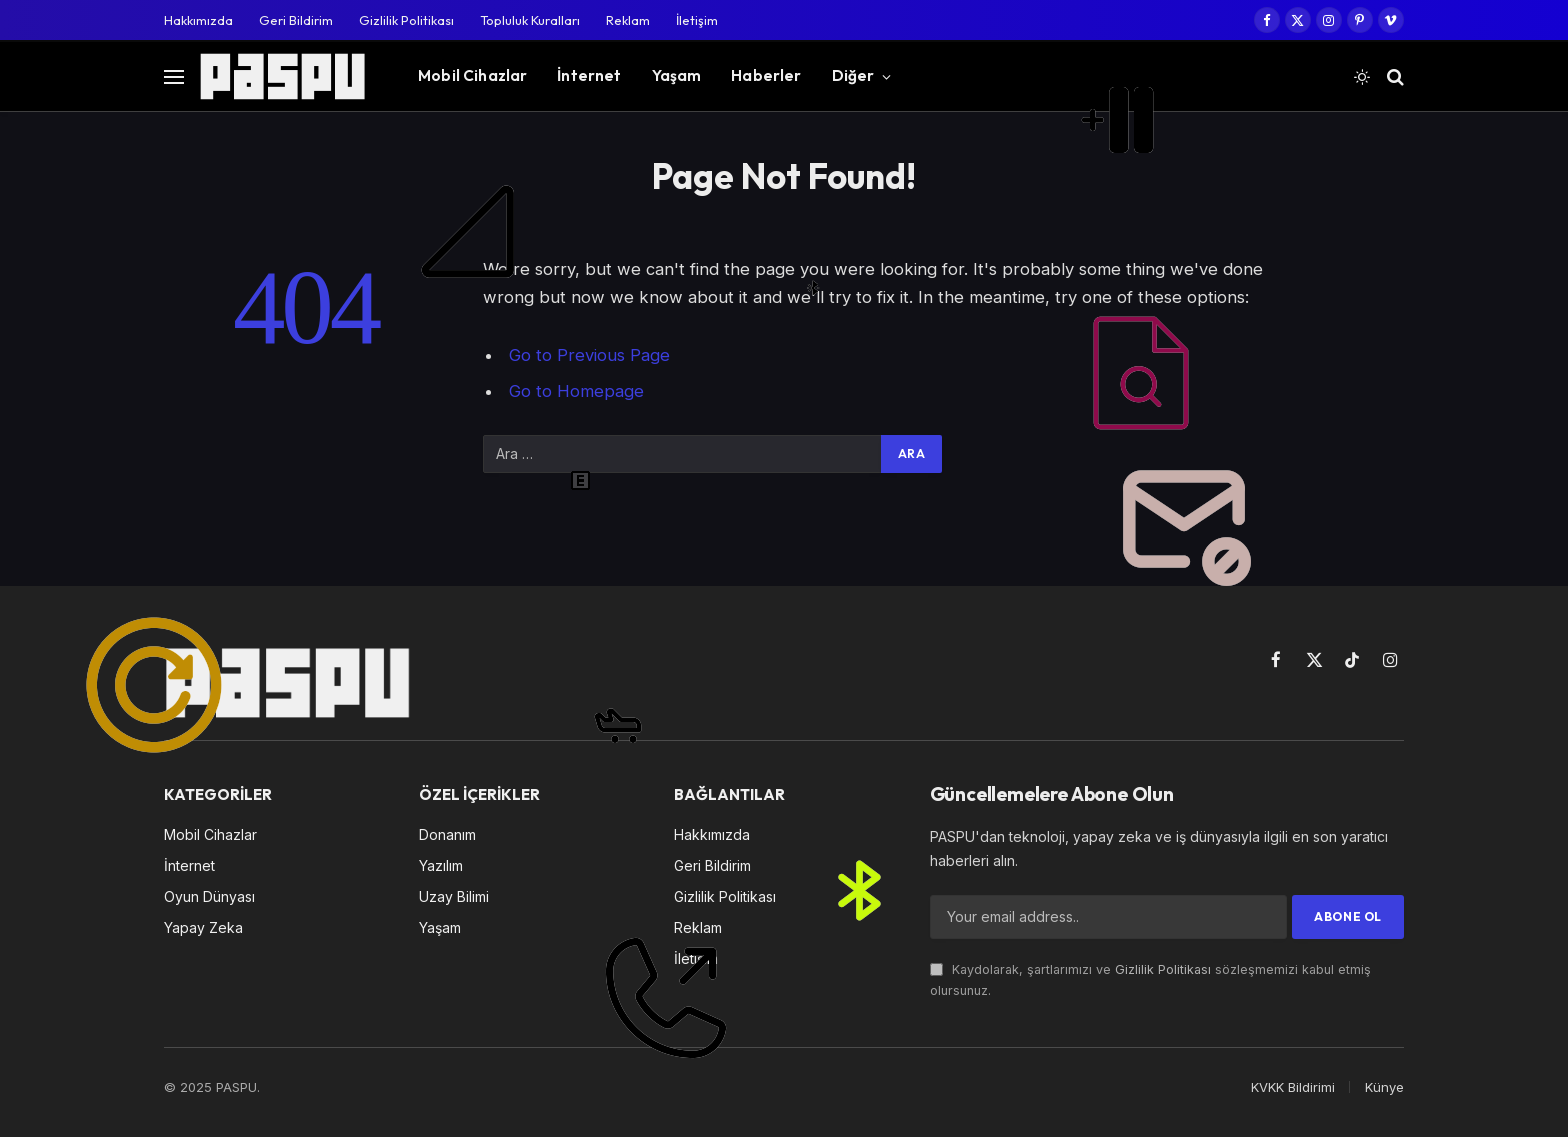  What do you see at coordinates (154, 685) in the screenshot?
I see `refresh or reload content` at bounding box center [154, 685].